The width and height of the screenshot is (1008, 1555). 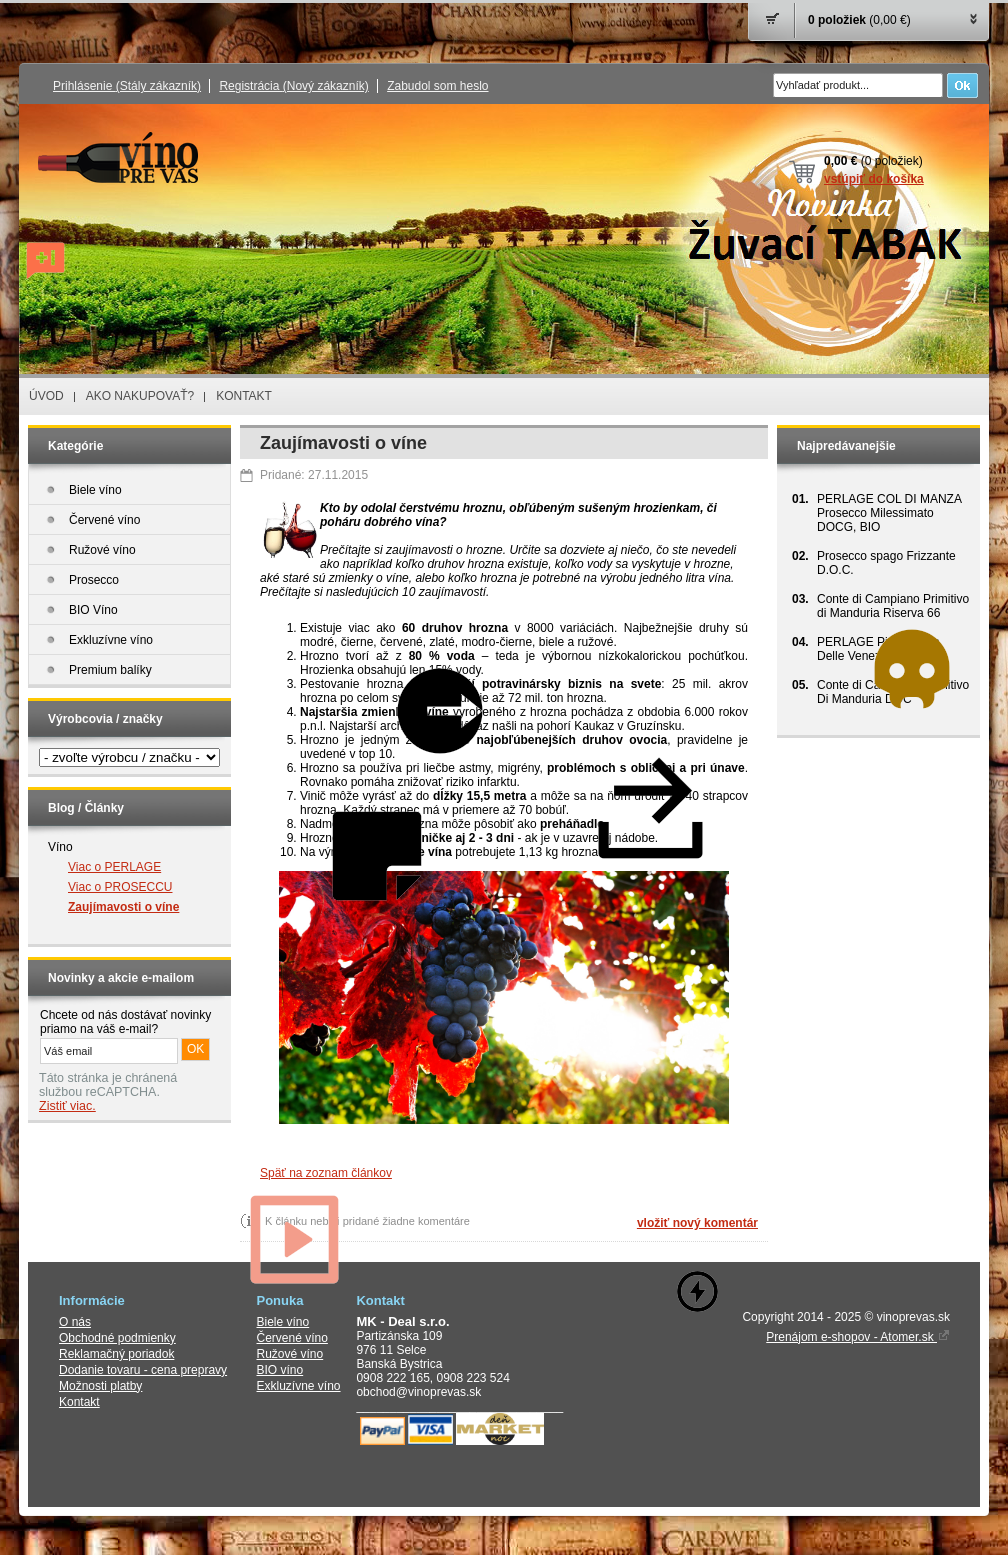 I want to click on play video content, so click(x=294, y=1239).